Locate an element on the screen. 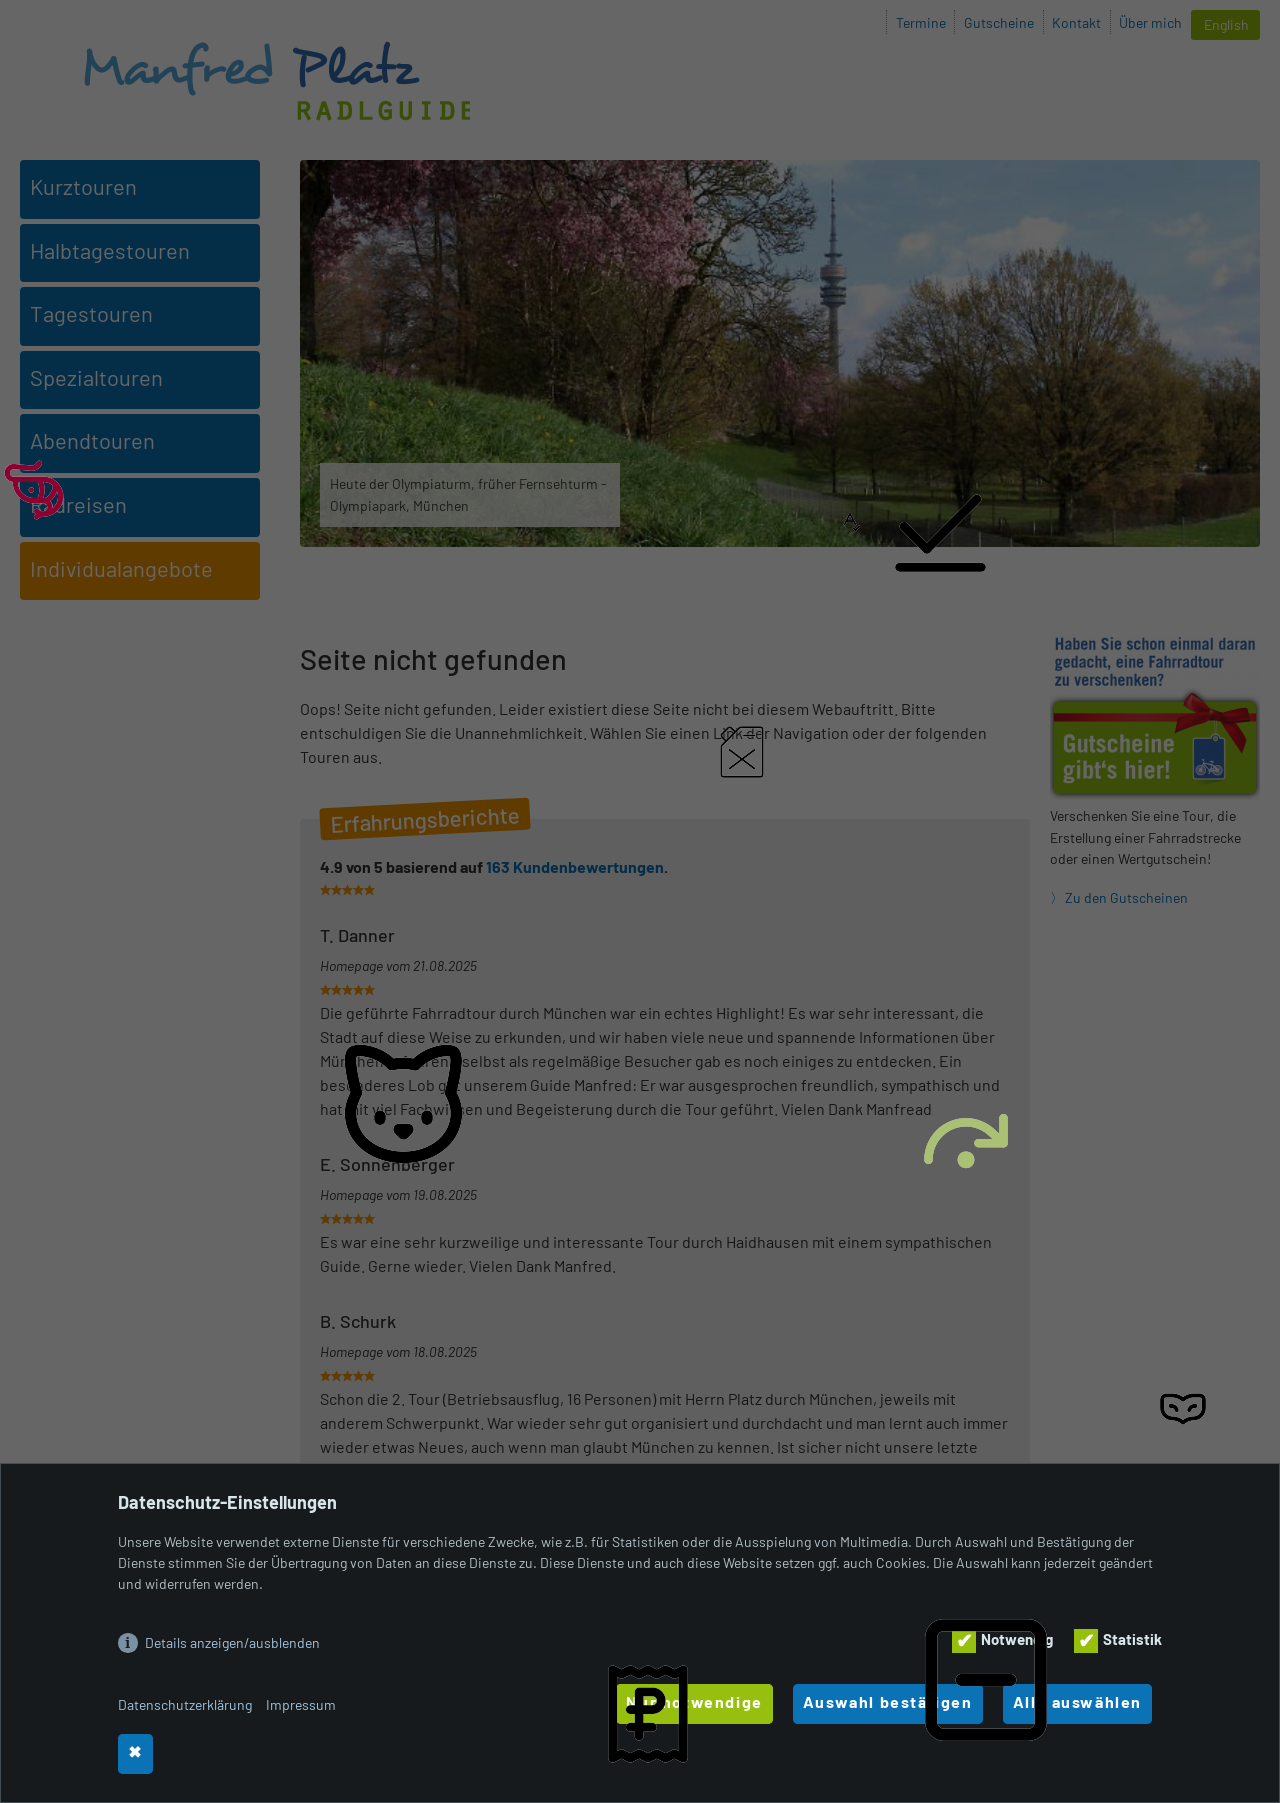 This screenshot has width=1280, height=1803. confirm or submit an action is located at coordinates (940, 535).